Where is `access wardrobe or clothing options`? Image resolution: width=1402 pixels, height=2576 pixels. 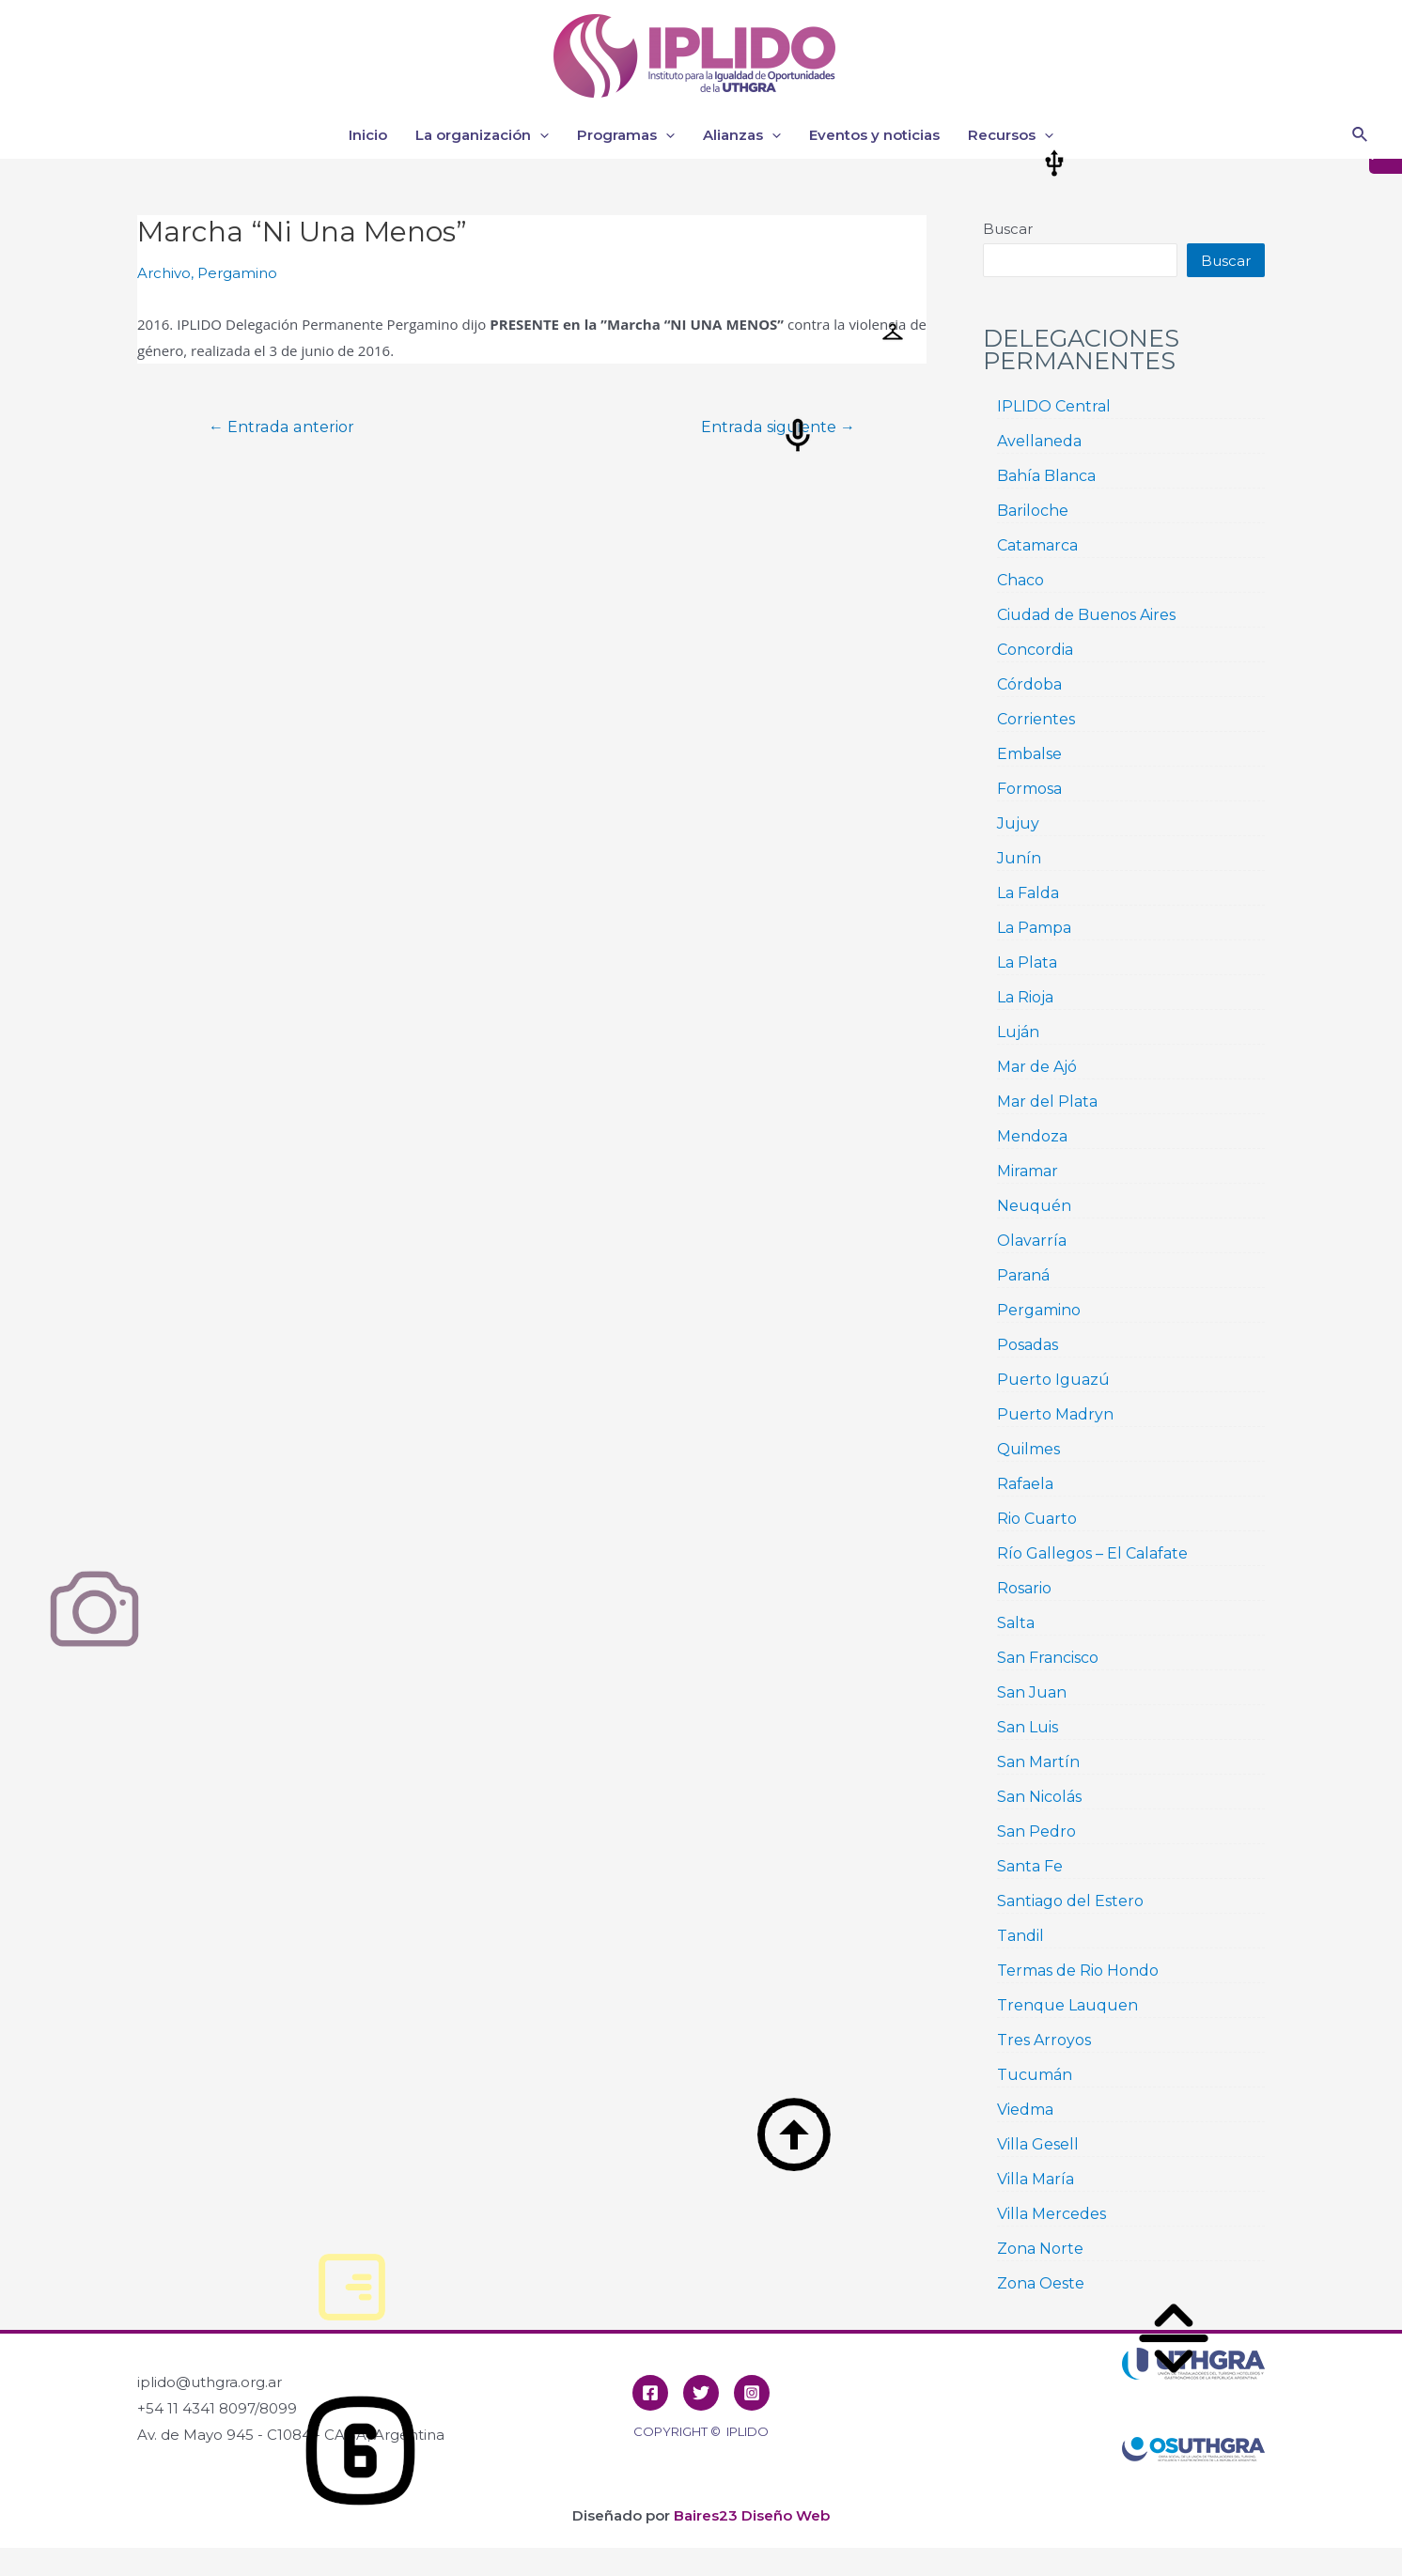
access wardrobe or clothing options is located at coordinates (893, 332).